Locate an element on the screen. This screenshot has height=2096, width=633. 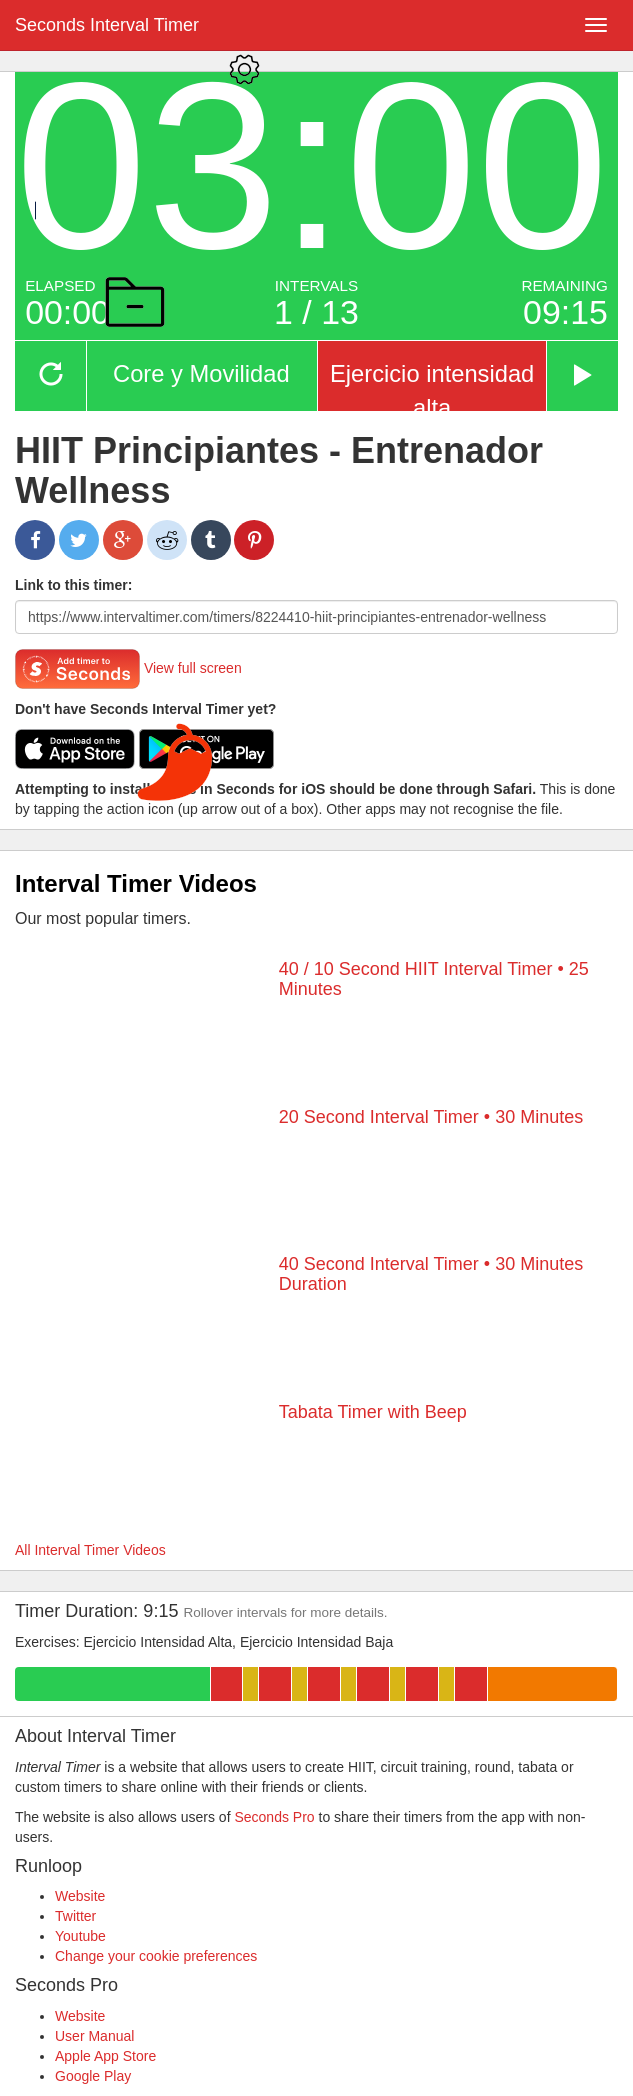
indicates spicy or hot food option is located at coordinates (179, 765).